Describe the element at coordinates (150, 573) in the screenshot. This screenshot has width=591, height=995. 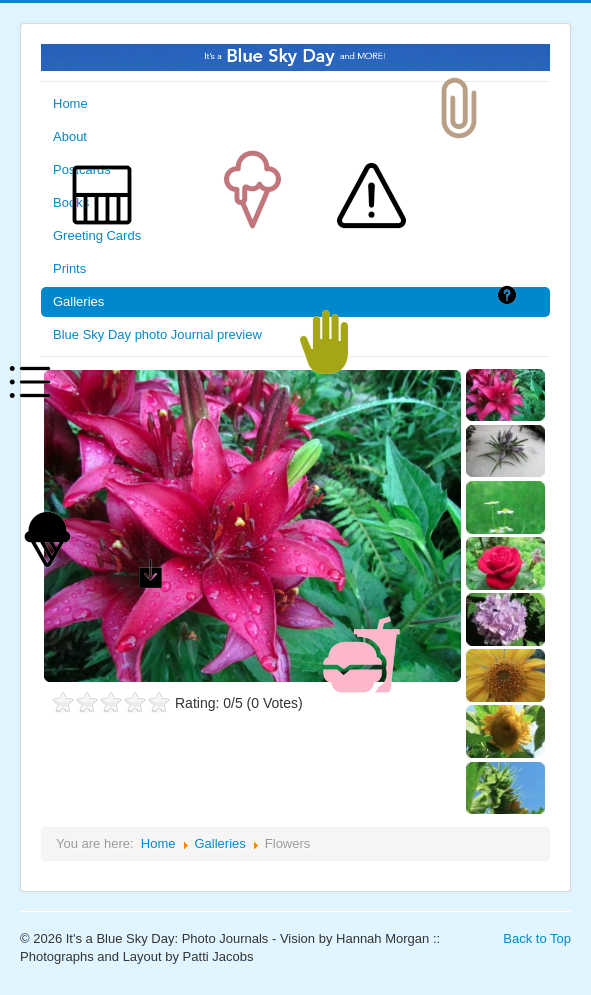
I see `download a file to your device` at that location.